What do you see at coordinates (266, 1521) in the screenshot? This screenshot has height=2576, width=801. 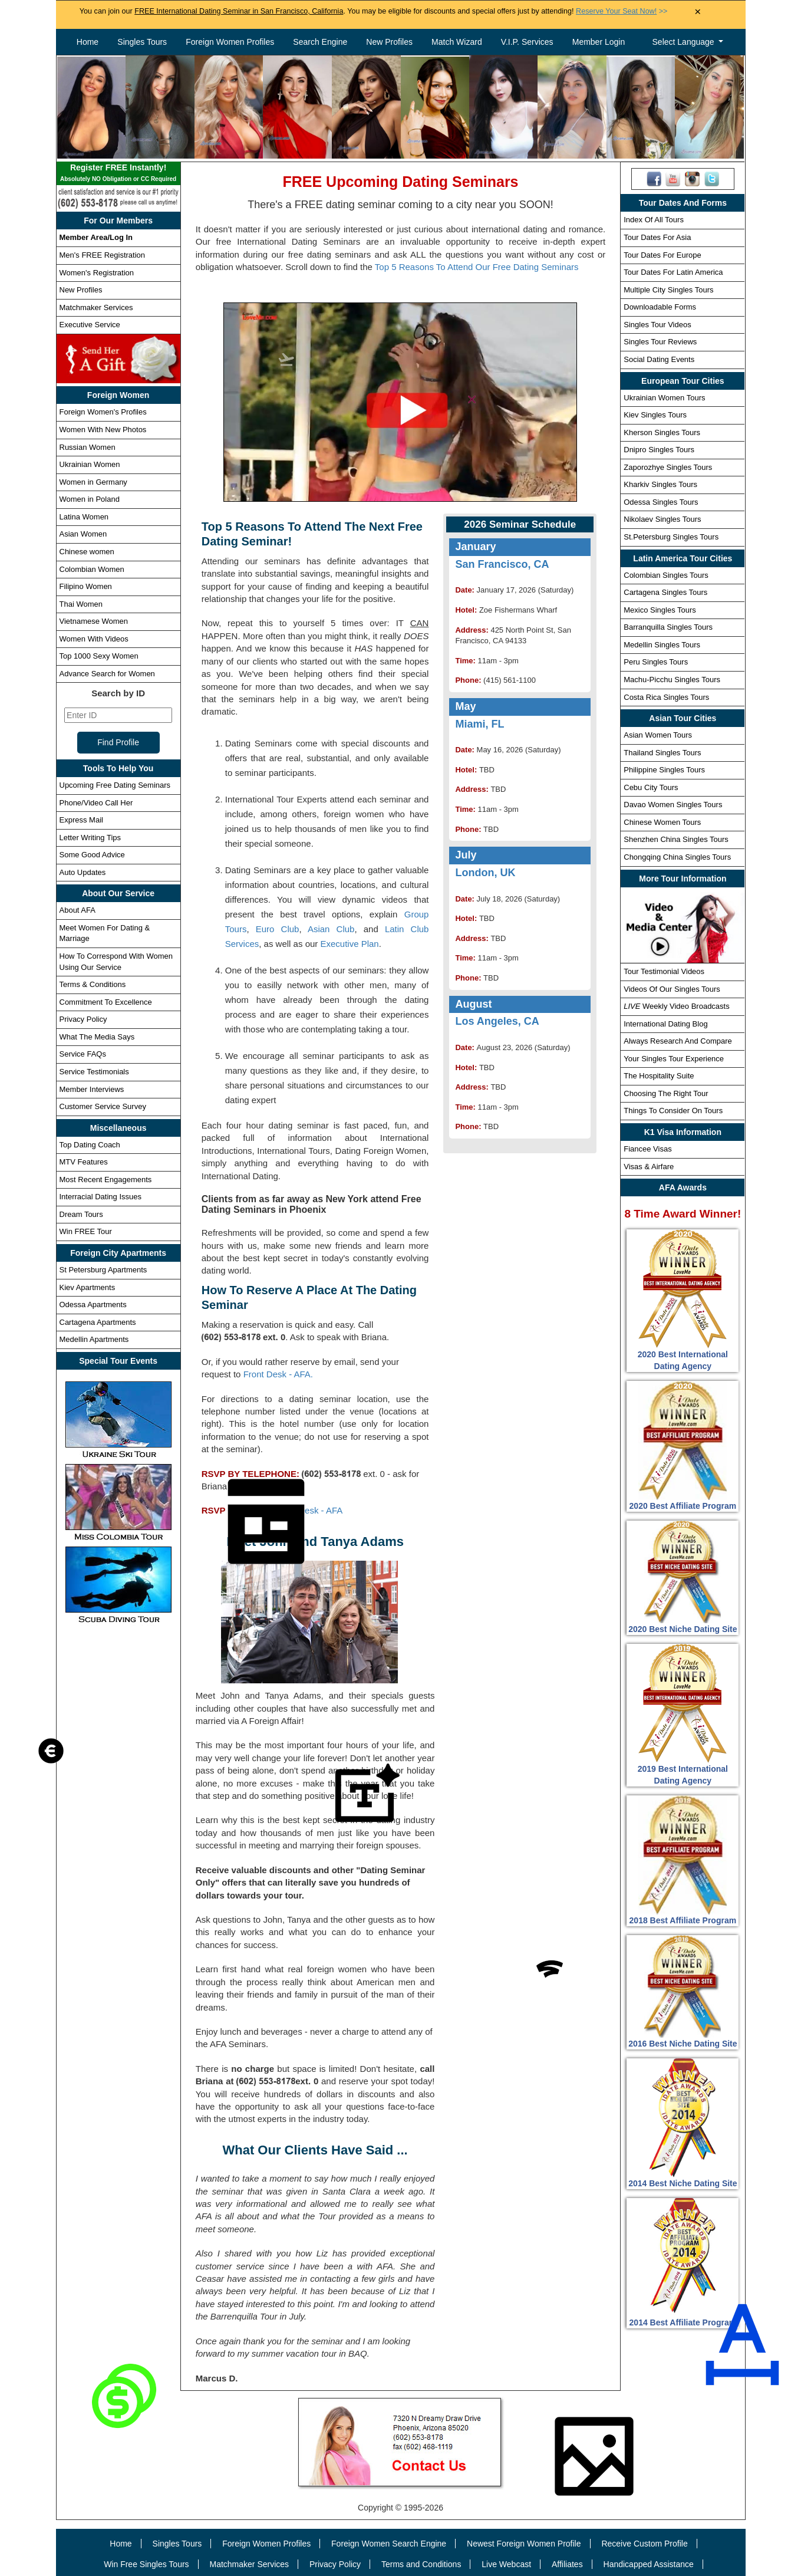 I see `open Apple Pages document` at bounding box center [266, 1521].